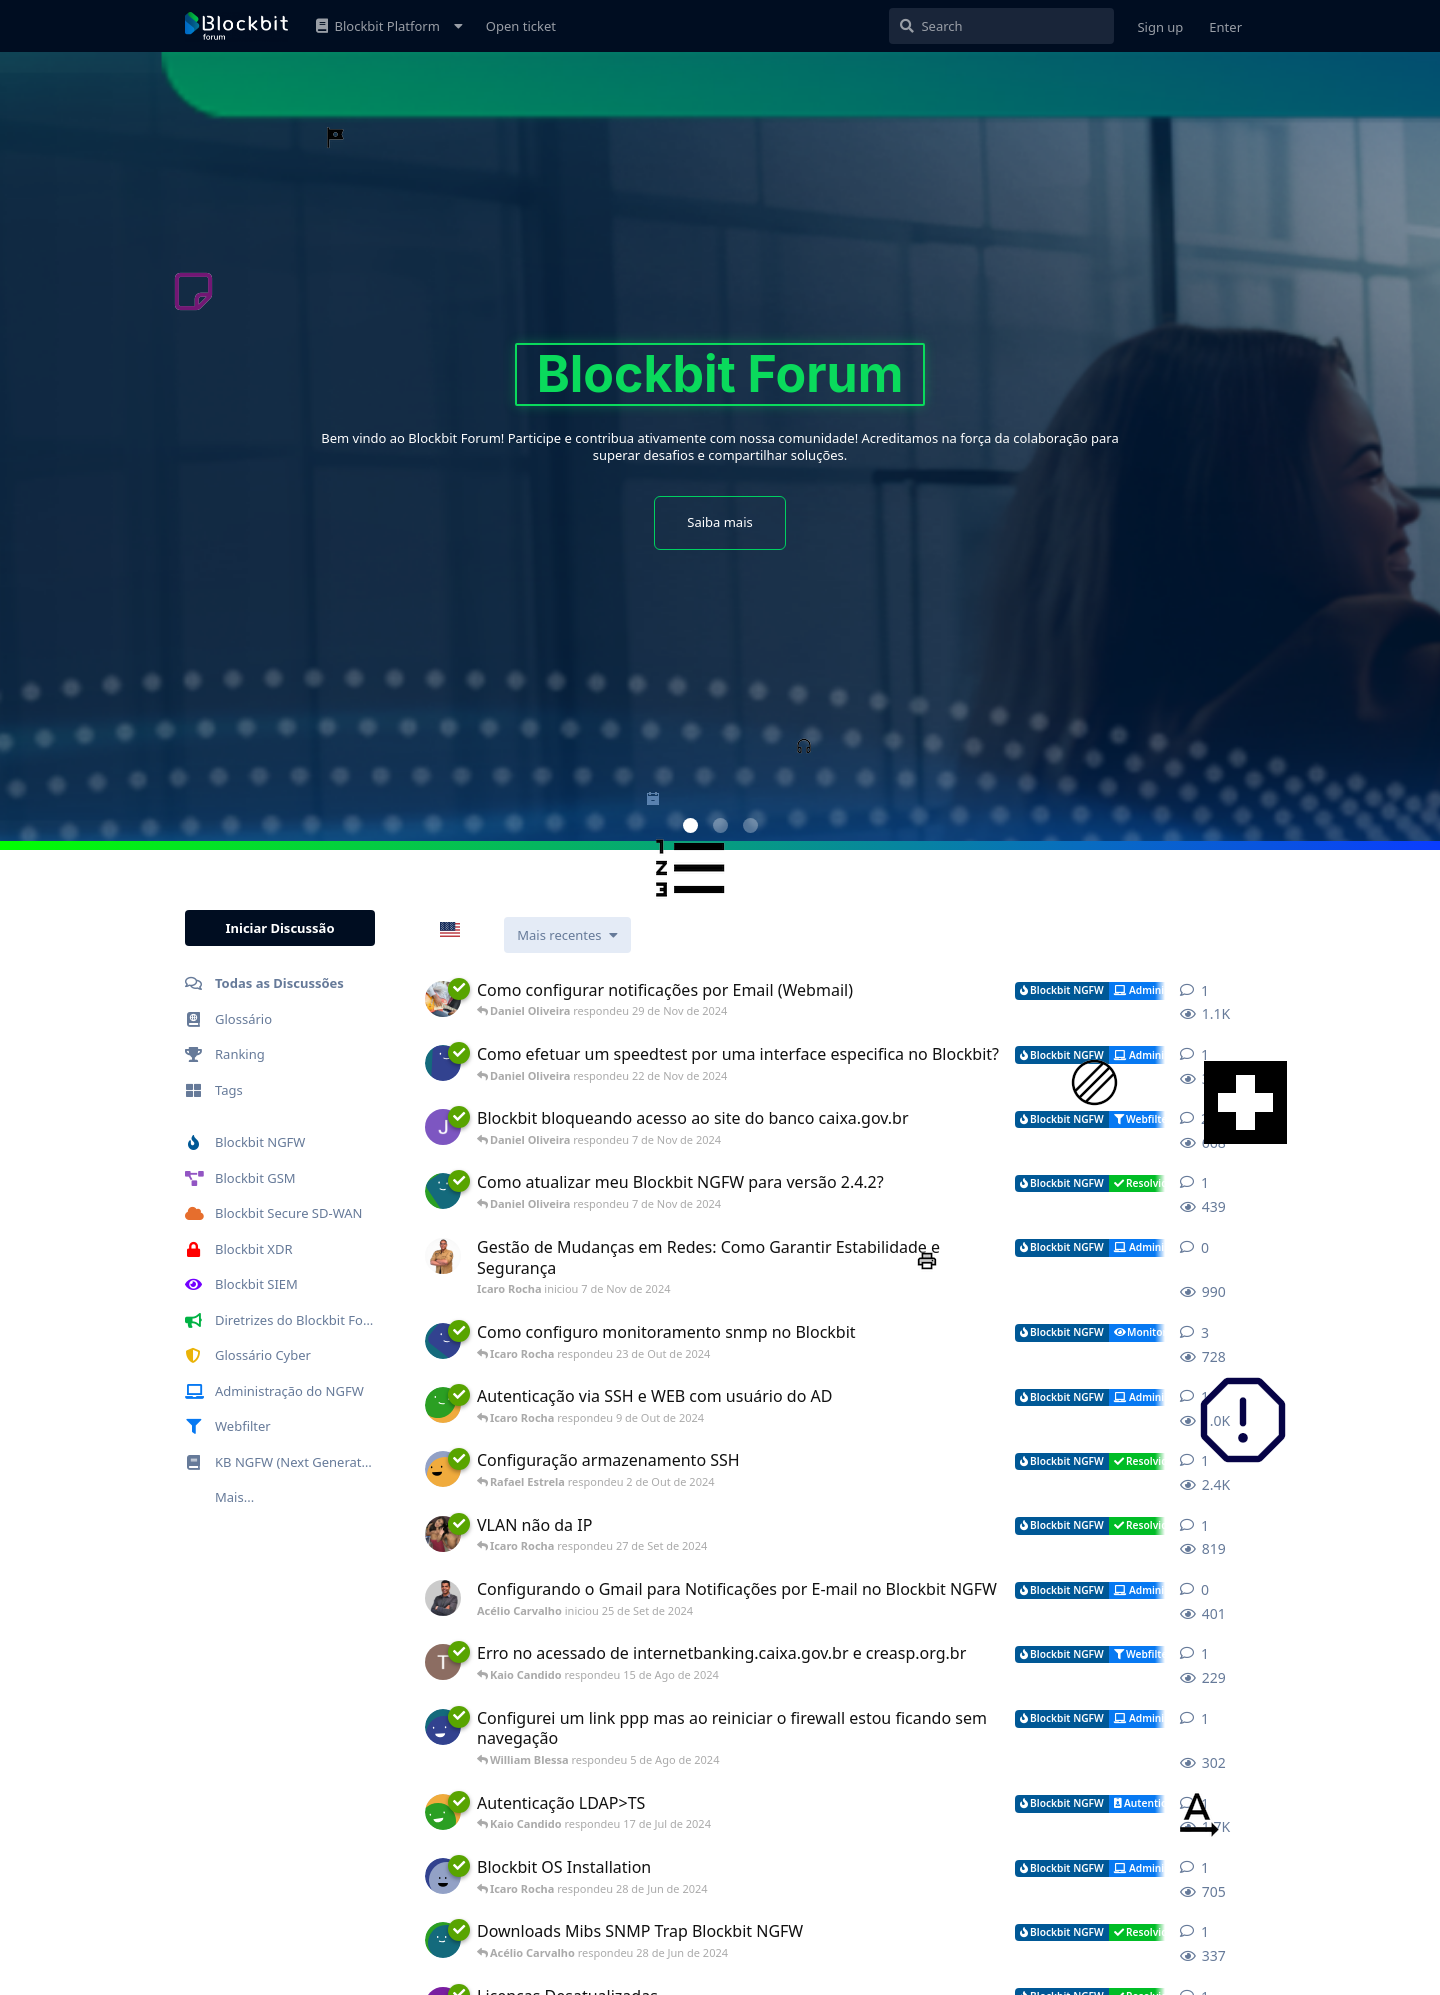  I want to click on create a new sticky note, so click(193, 291).